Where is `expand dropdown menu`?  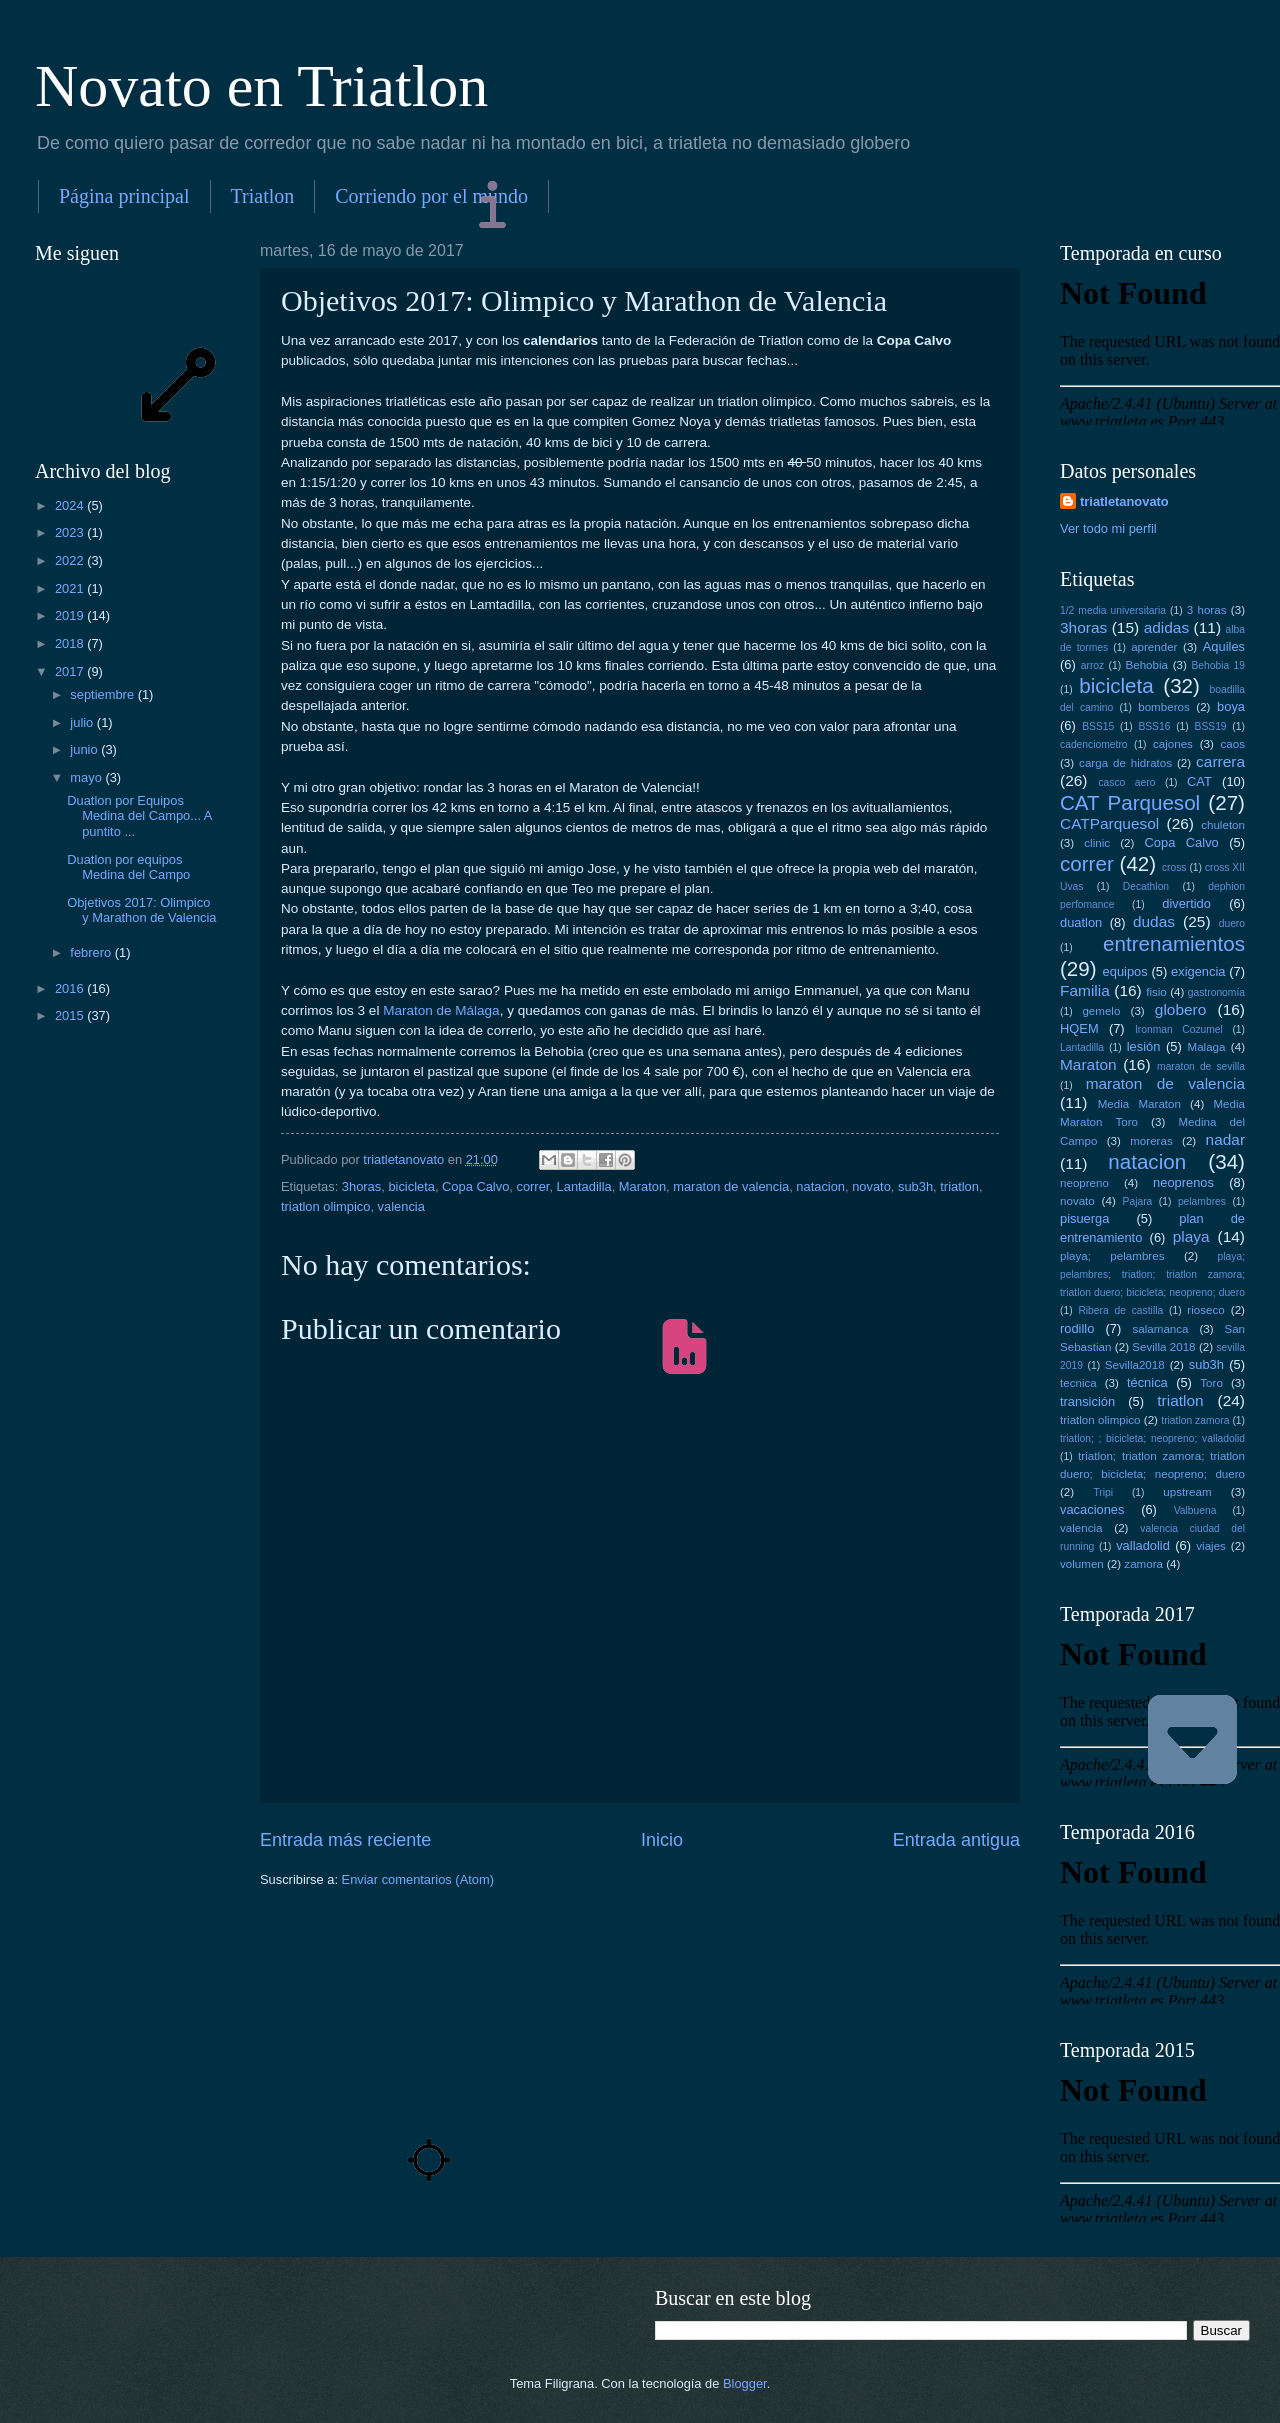 expand dropdown menu is located at coordinates (1192, 1739).